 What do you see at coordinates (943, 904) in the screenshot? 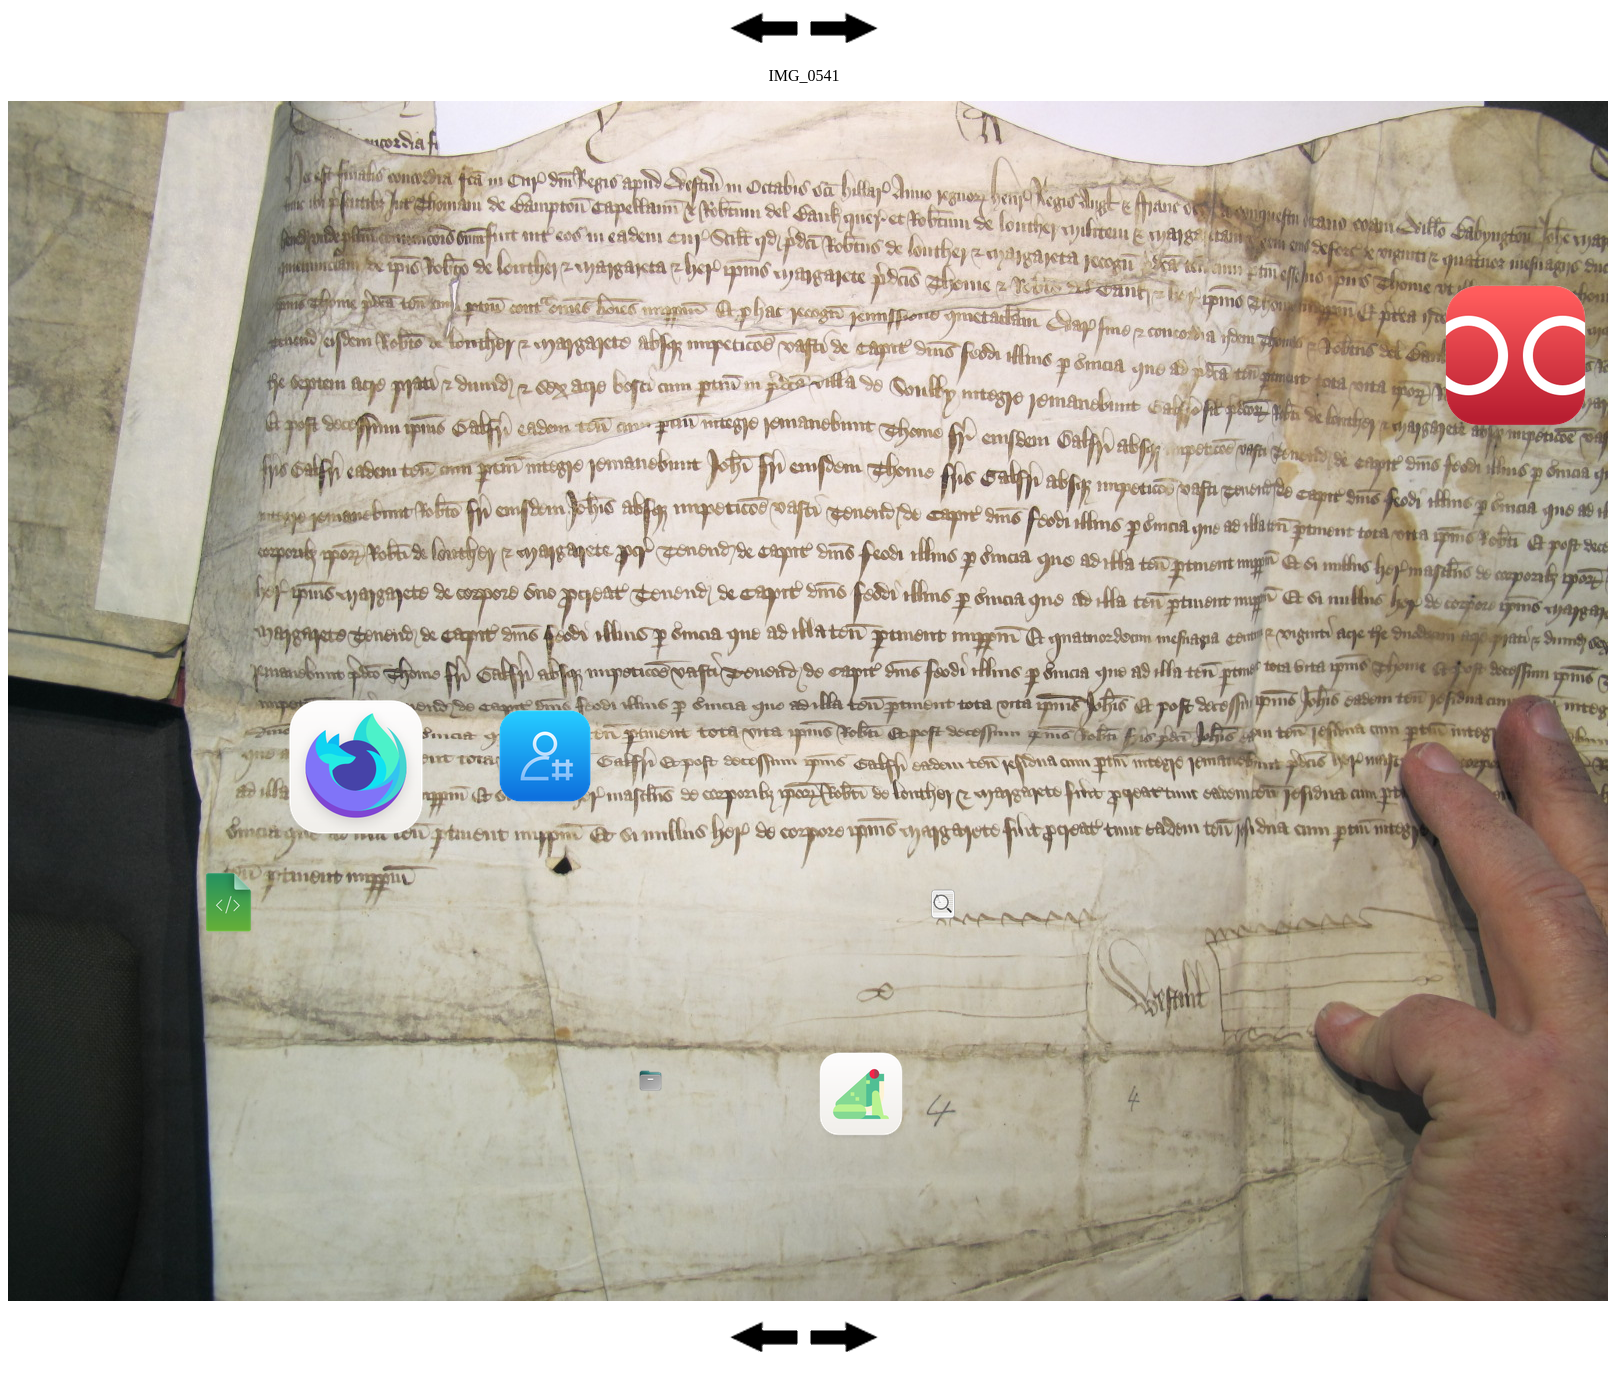
I see `open document viewer application` at bounding box center [943, 904].